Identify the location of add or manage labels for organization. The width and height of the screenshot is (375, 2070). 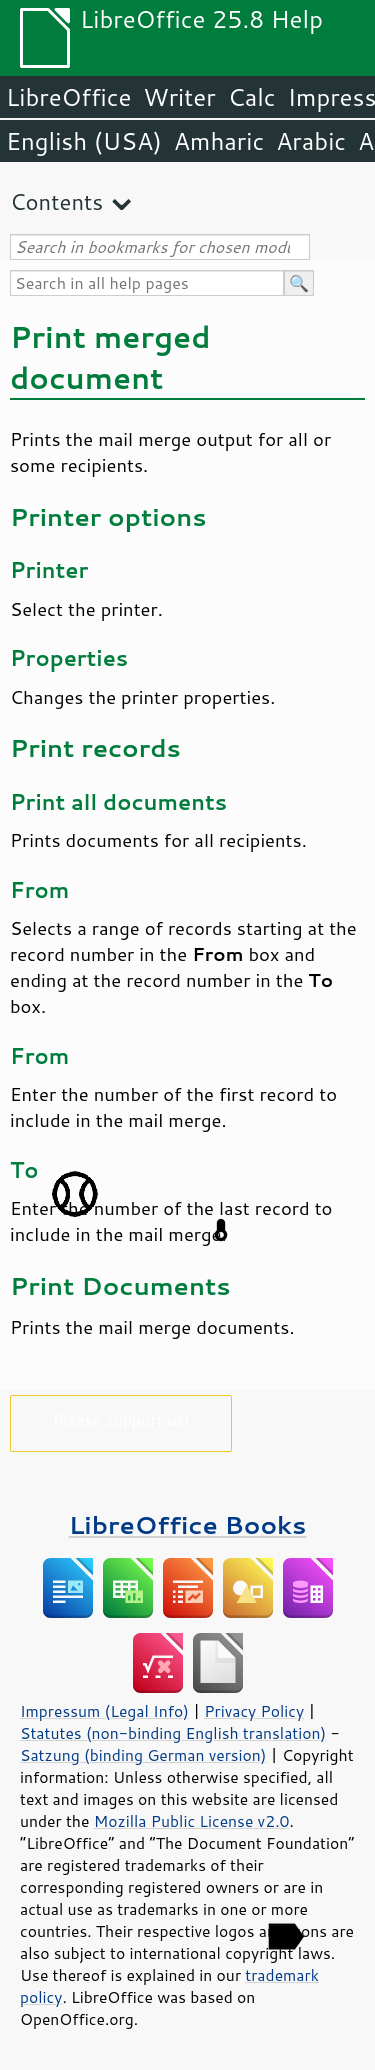
(285, 1936).